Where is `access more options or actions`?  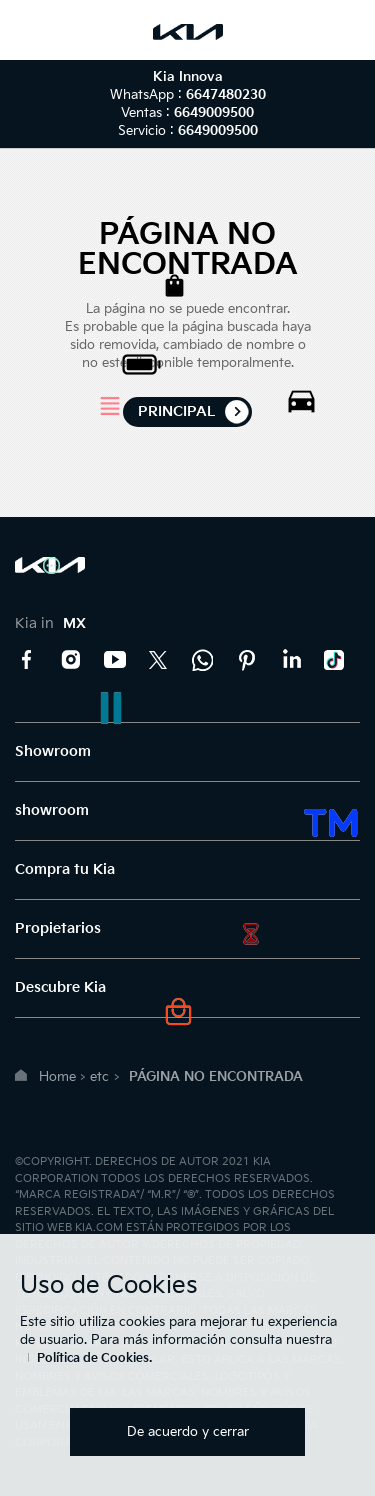
access more options or actions is located at coordinates (51, 565).